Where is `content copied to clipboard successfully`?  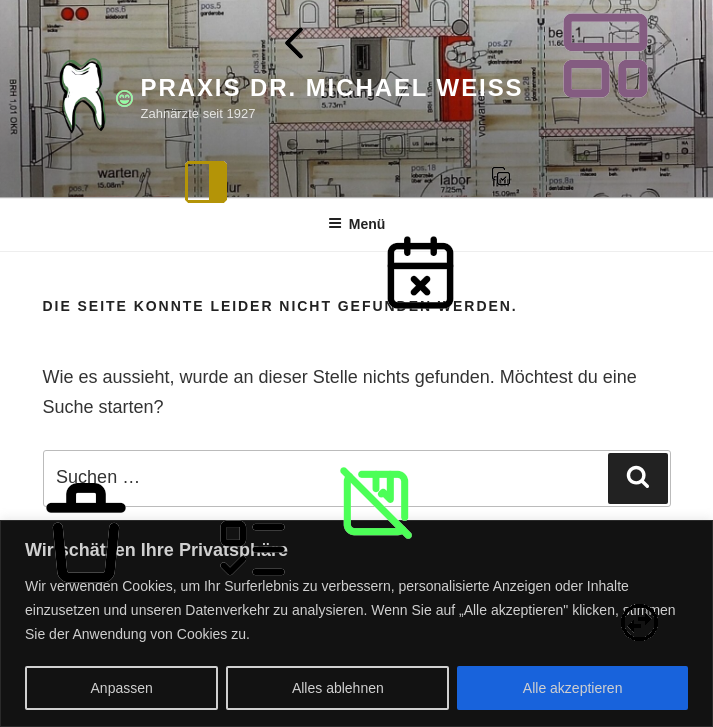 content copied to clipboard successfully is located at coordinates (501, 176).